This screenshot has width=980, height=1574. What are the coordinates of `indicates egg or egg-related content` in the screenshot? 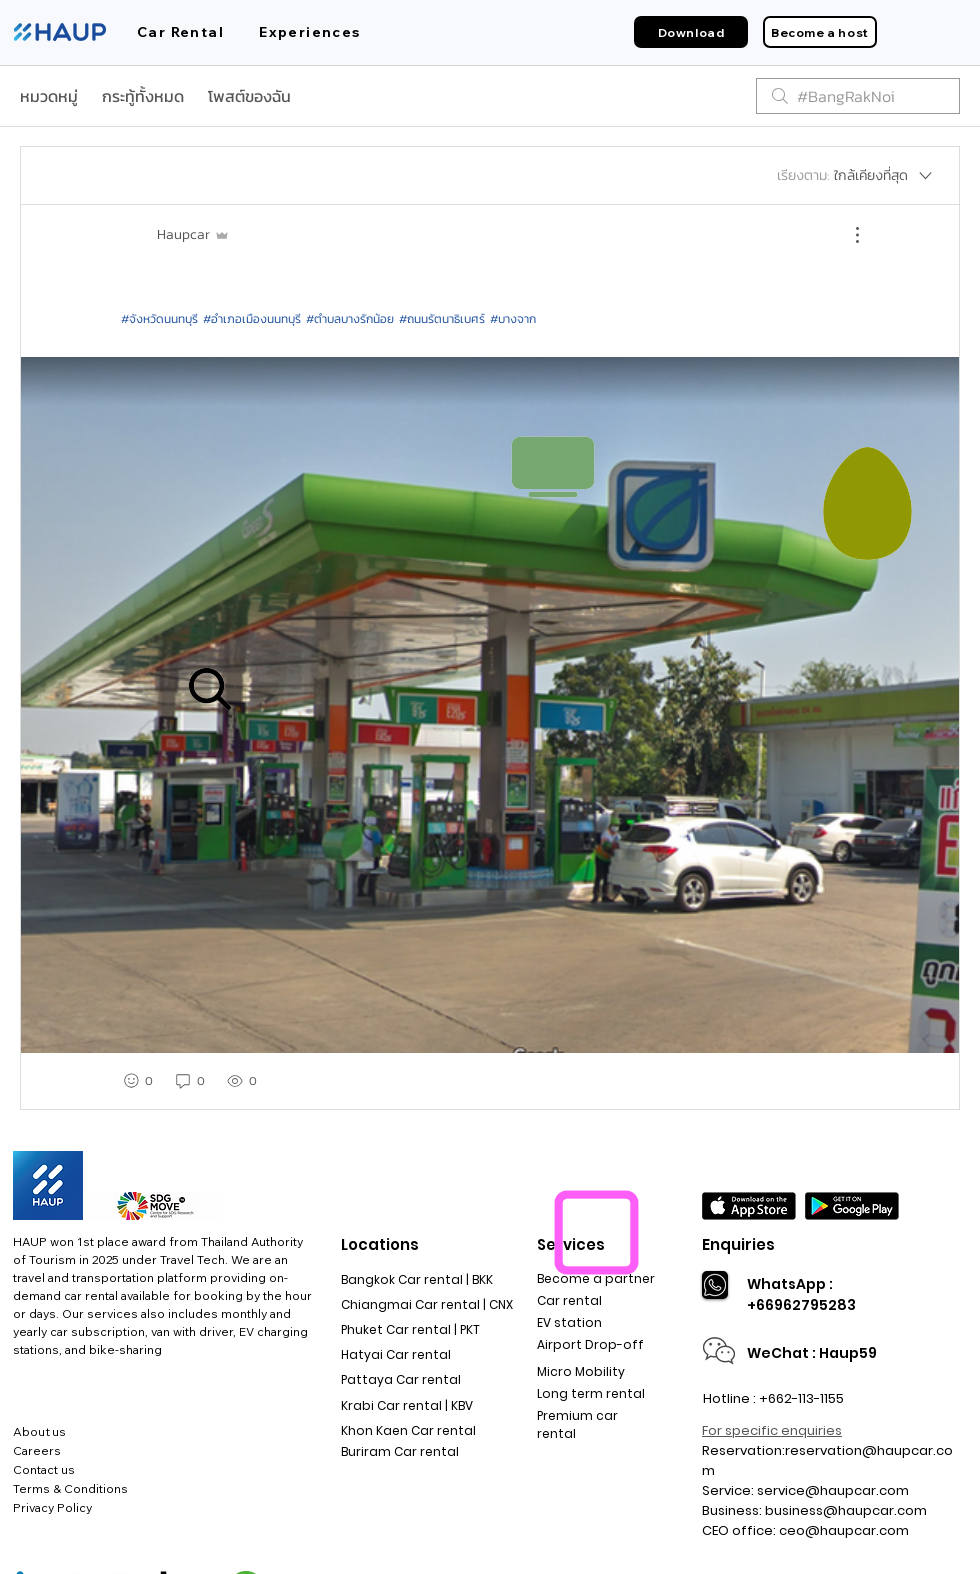 It's located at (867, 503).